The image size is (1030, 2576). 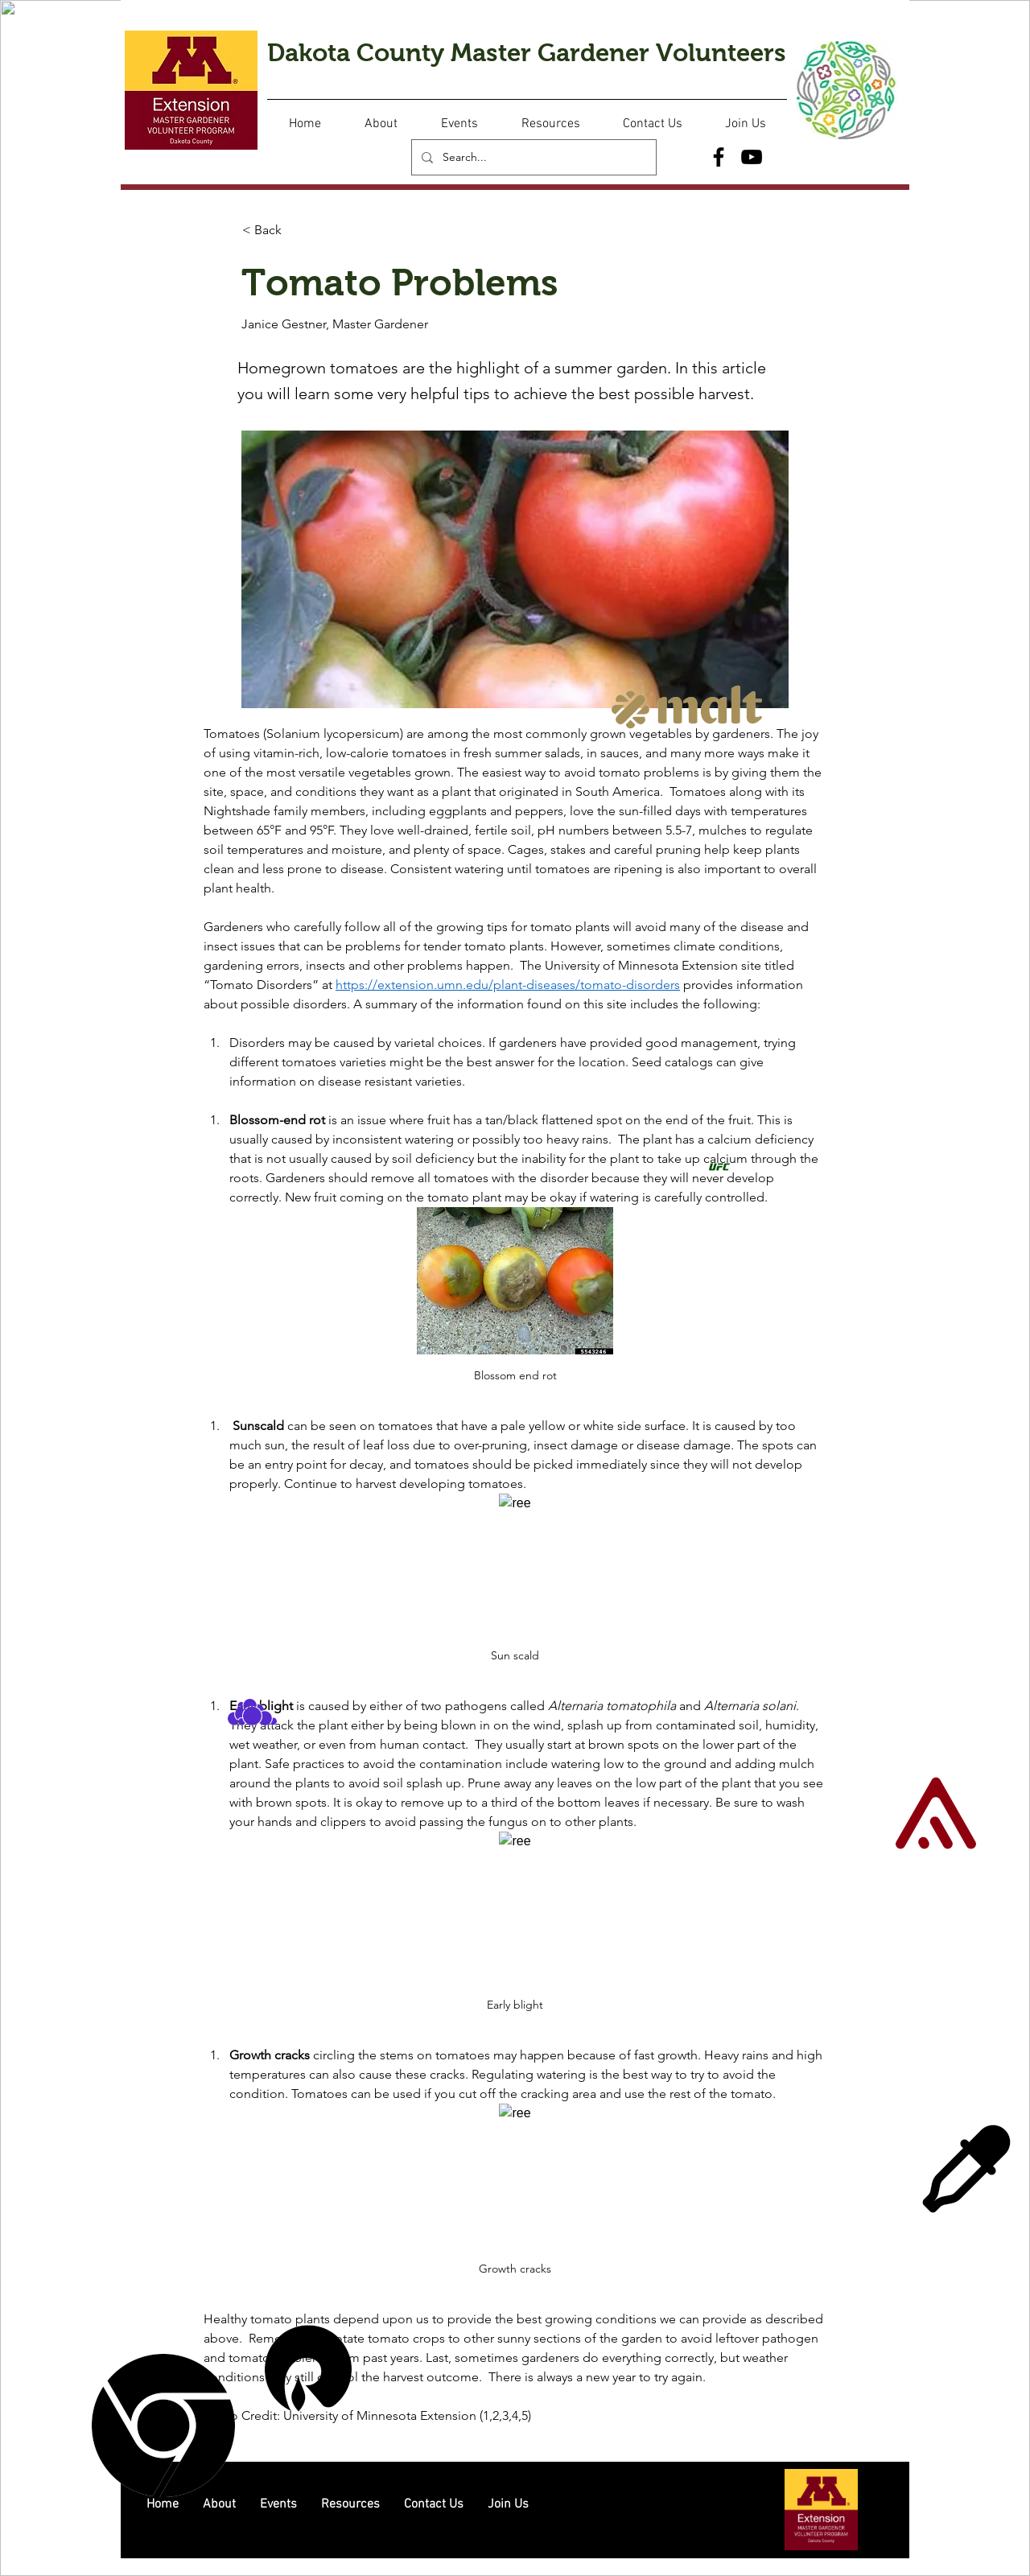 What do you see at coordinates (686, 707) in the screenshot?
I see `visit malt freelancer platform` at bounding box center [686, 707].